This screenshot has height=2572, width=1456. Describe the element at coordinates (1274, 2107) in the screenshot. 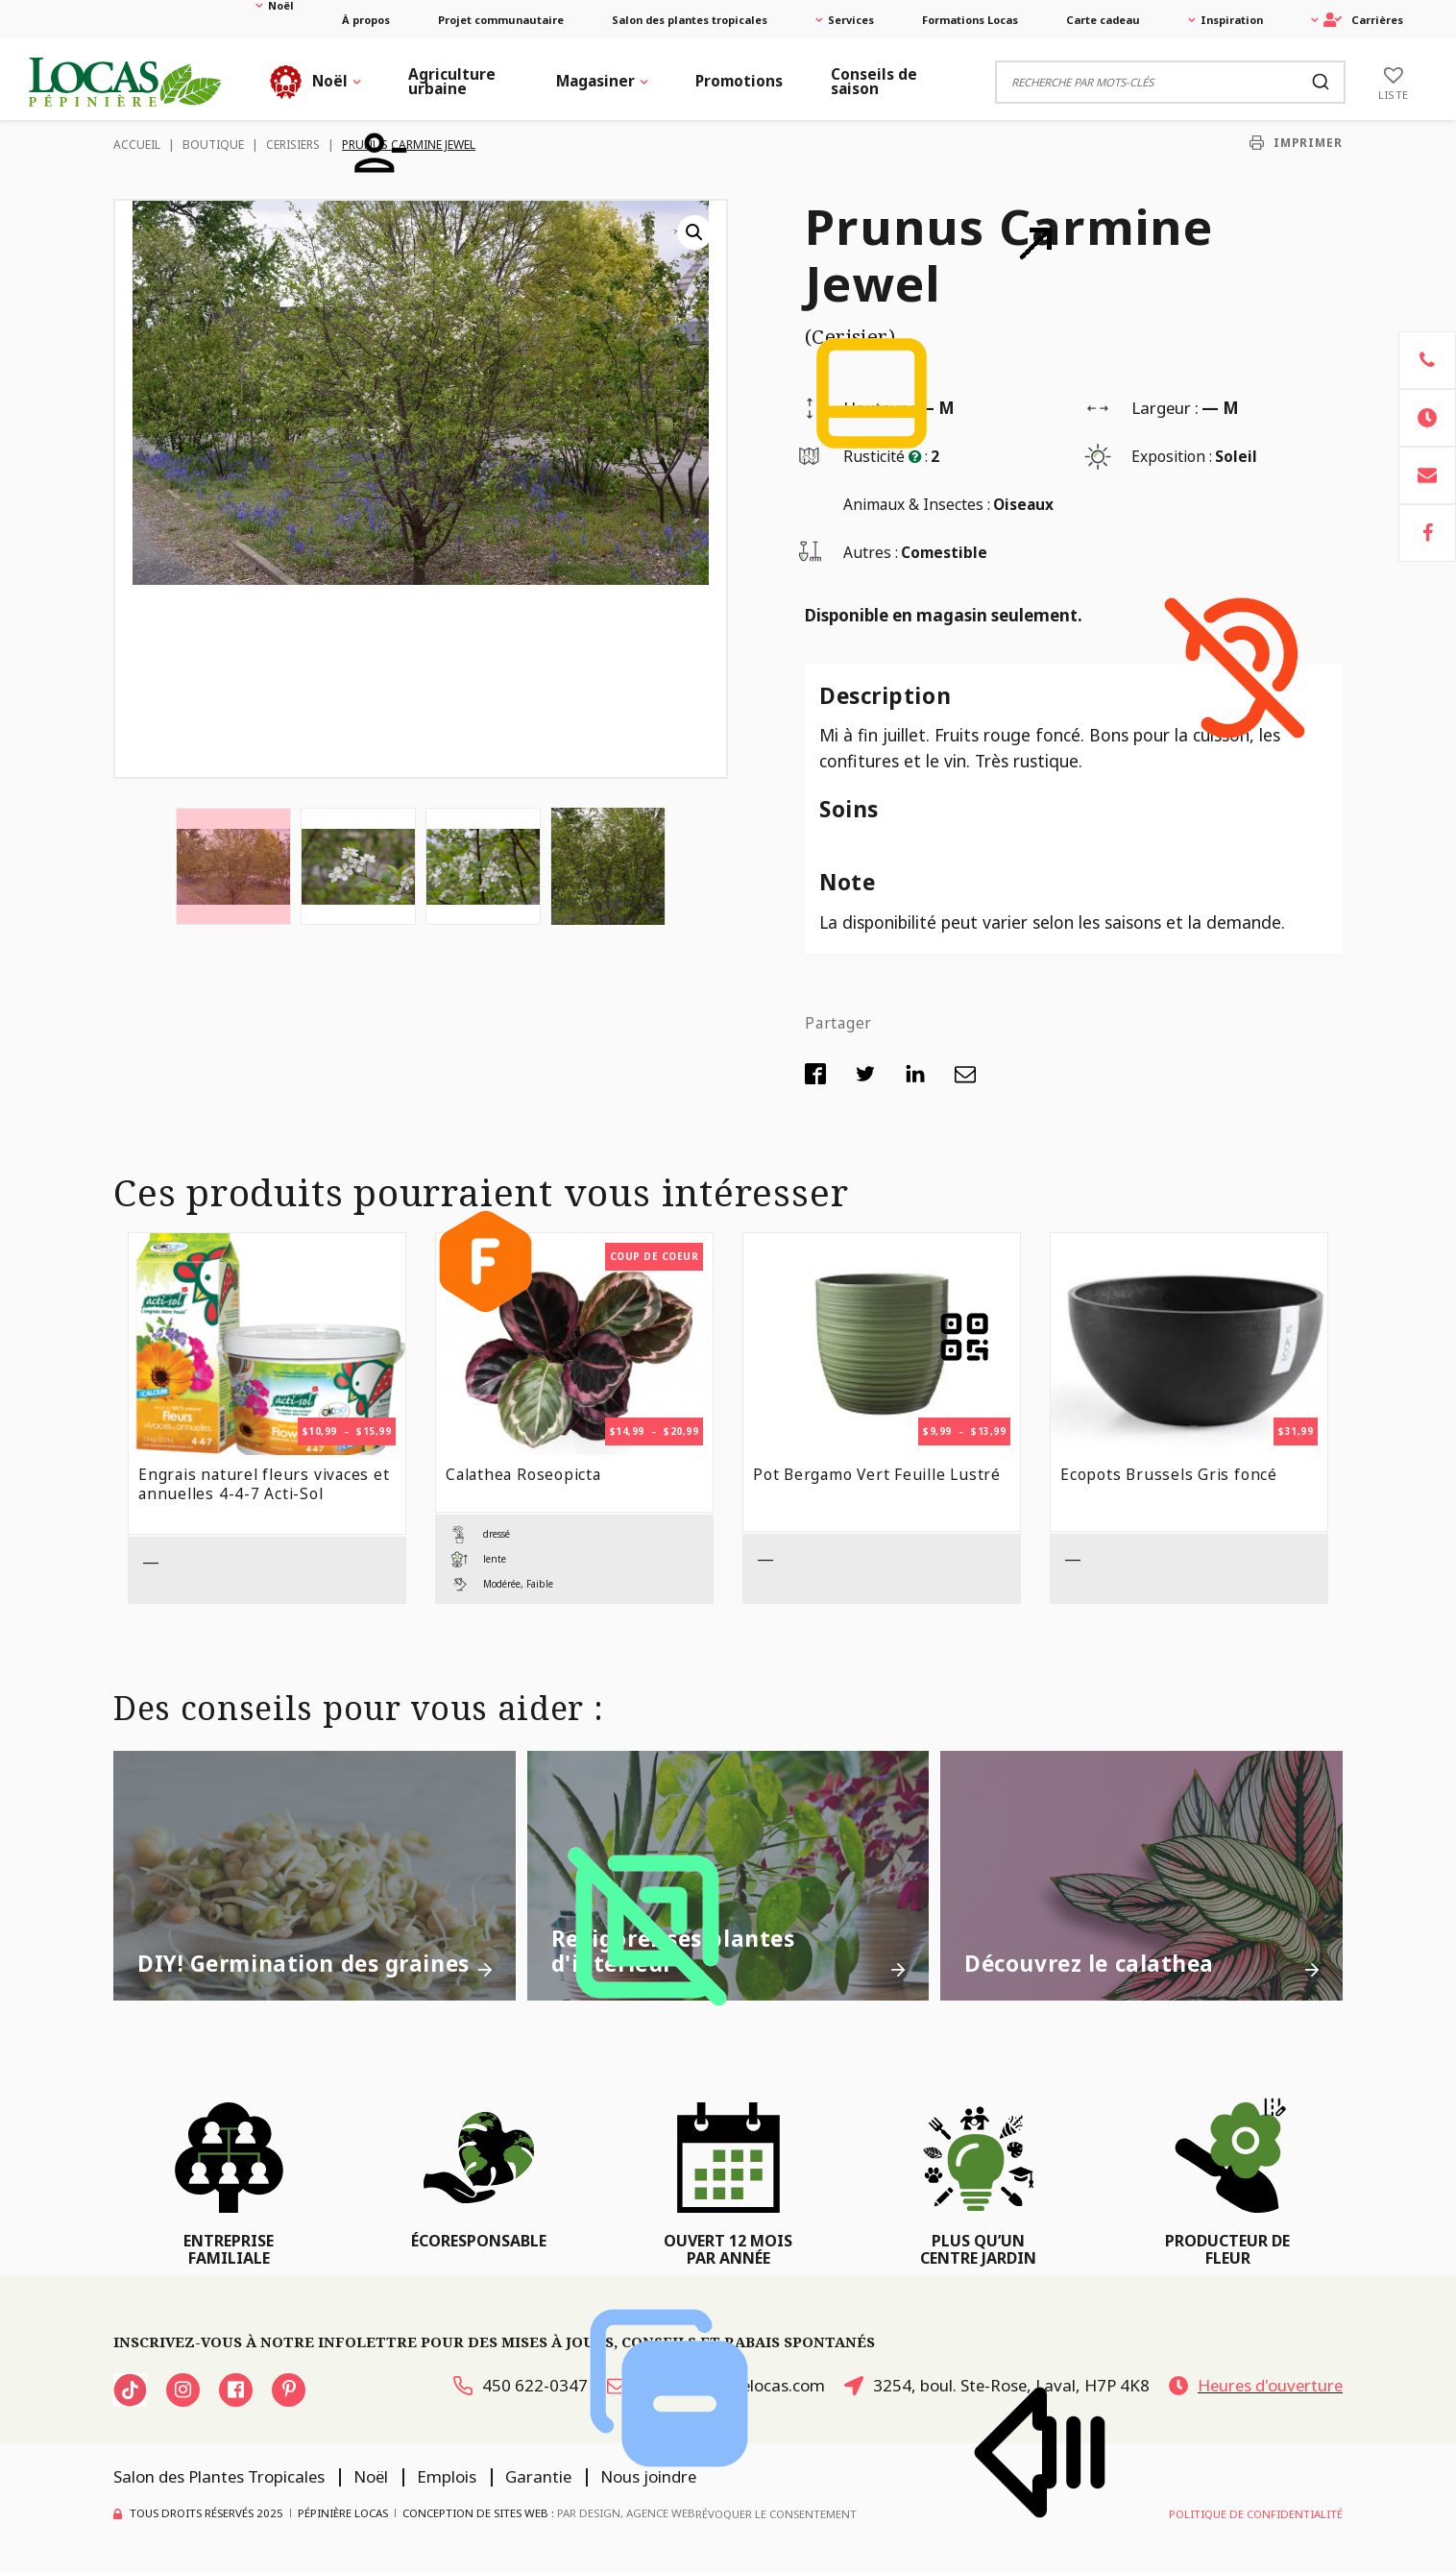

I see `edit road or route details` at that location.